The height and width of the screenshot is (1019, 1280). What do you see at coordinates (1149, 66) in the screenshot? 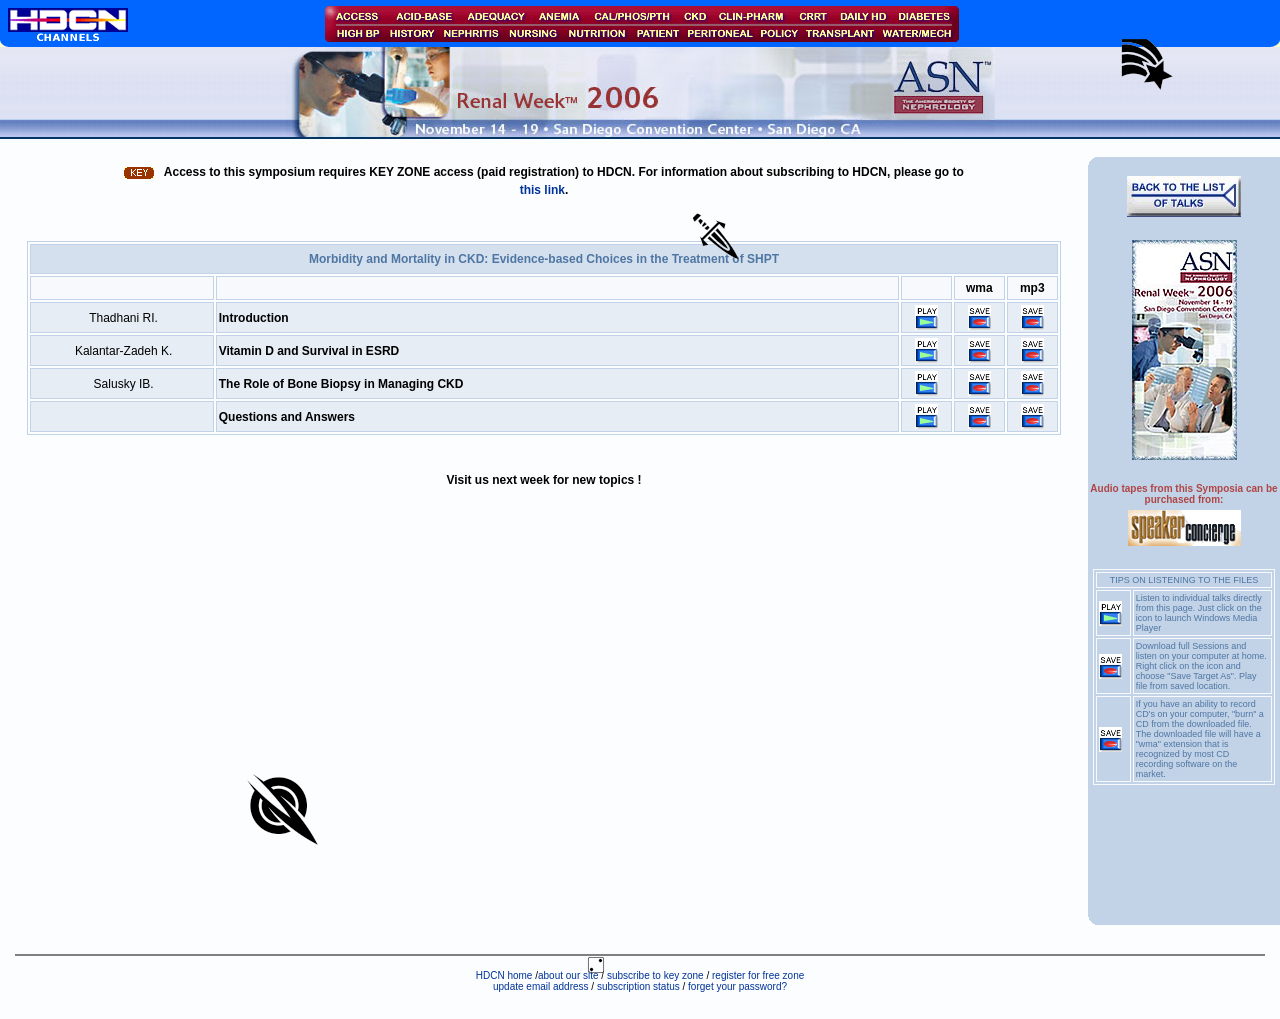
I see `indicates a special achievement or rare reward` at bounding box center [1149, 66].